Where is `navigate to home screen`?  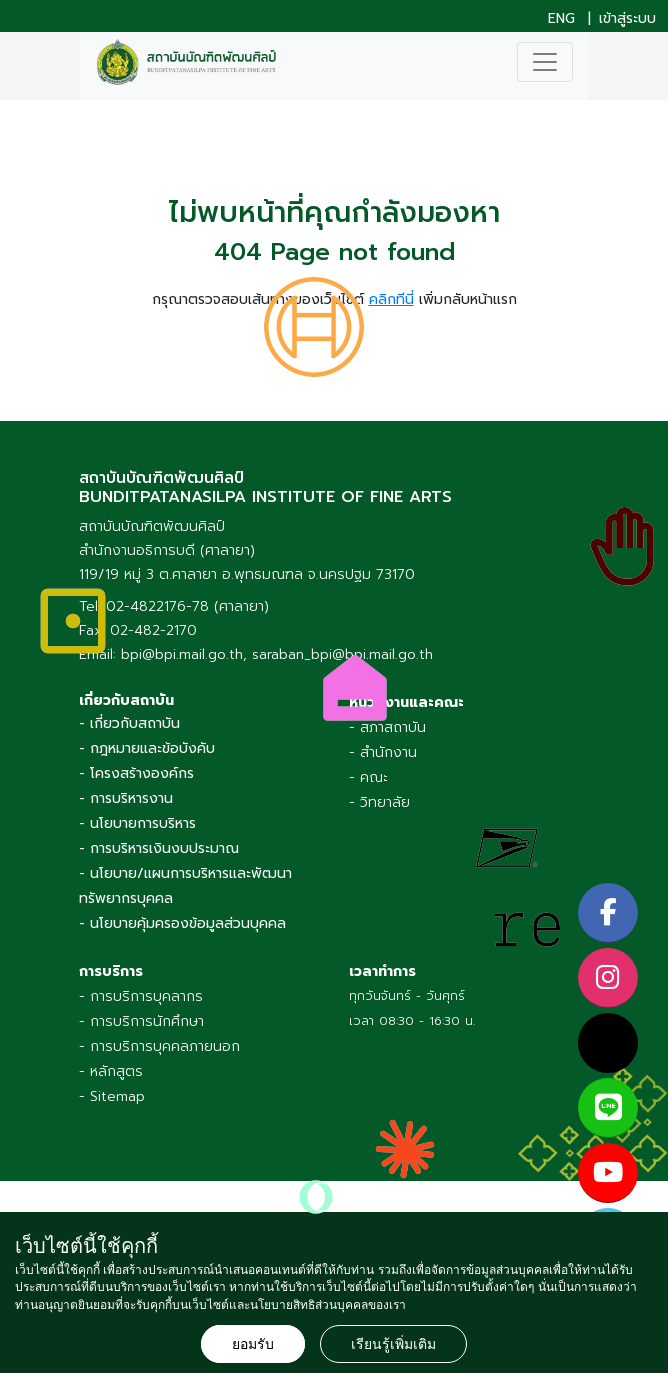
navigate to home screen is located at coordinates (355, 689).